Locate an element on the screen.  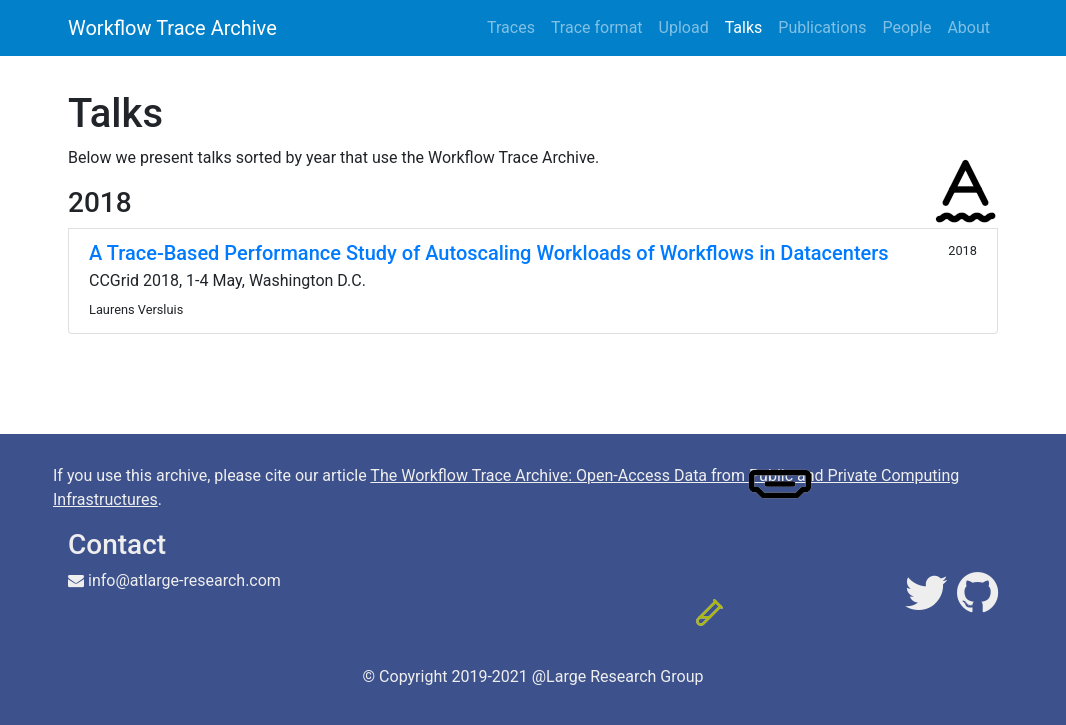
hdmi port connection status is located at coordinates (780, 484).